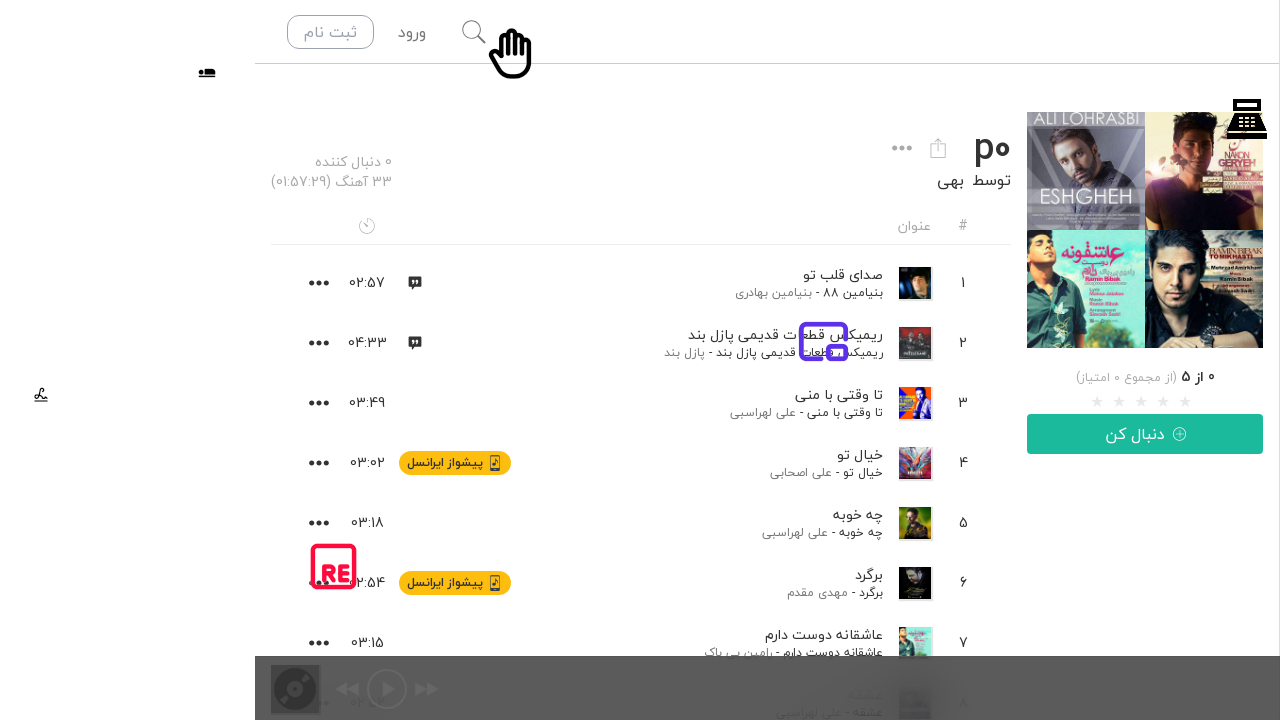 This screenshot has height=720, width=1280. What do you see at coordinates (1247, 119) in the screenshot?
I see `access point of sale terminal` at bounding box center [1247, 119].